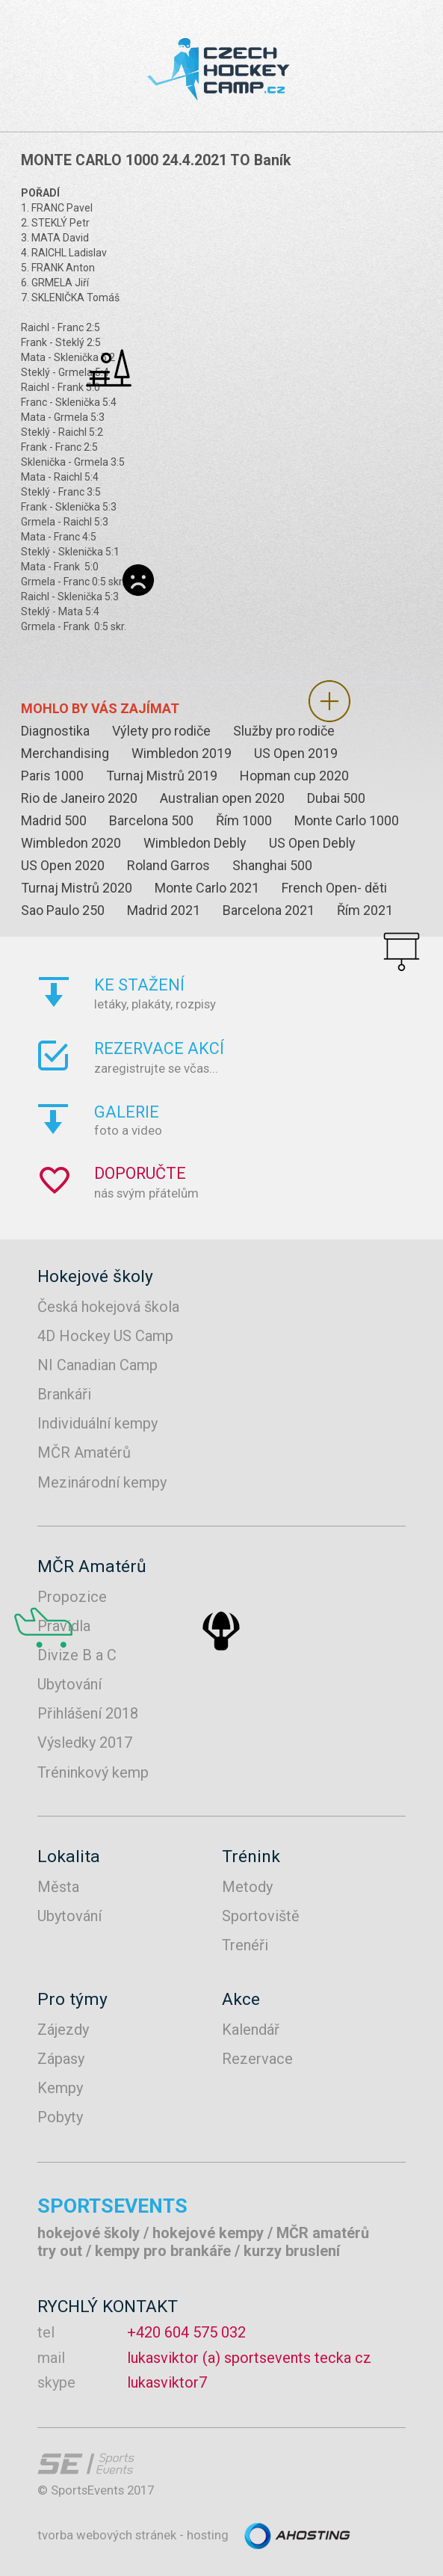  Describe the element at coordinates (108, 370) in the screenshot. I see `view nearby parks` at that location.